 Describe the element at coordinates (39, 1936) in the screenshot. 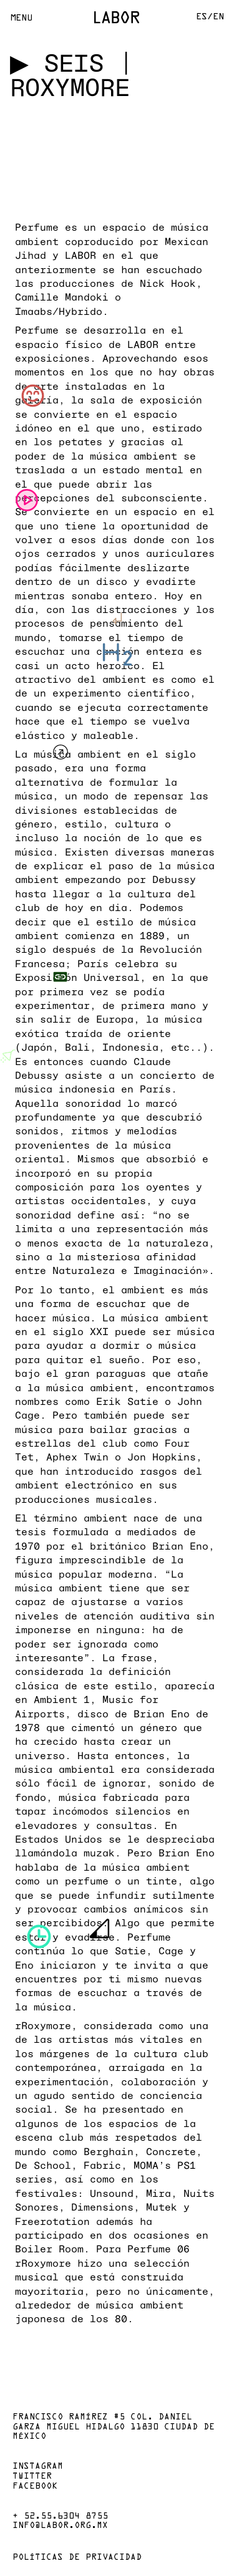

I see `view time or clock settings` at that location.